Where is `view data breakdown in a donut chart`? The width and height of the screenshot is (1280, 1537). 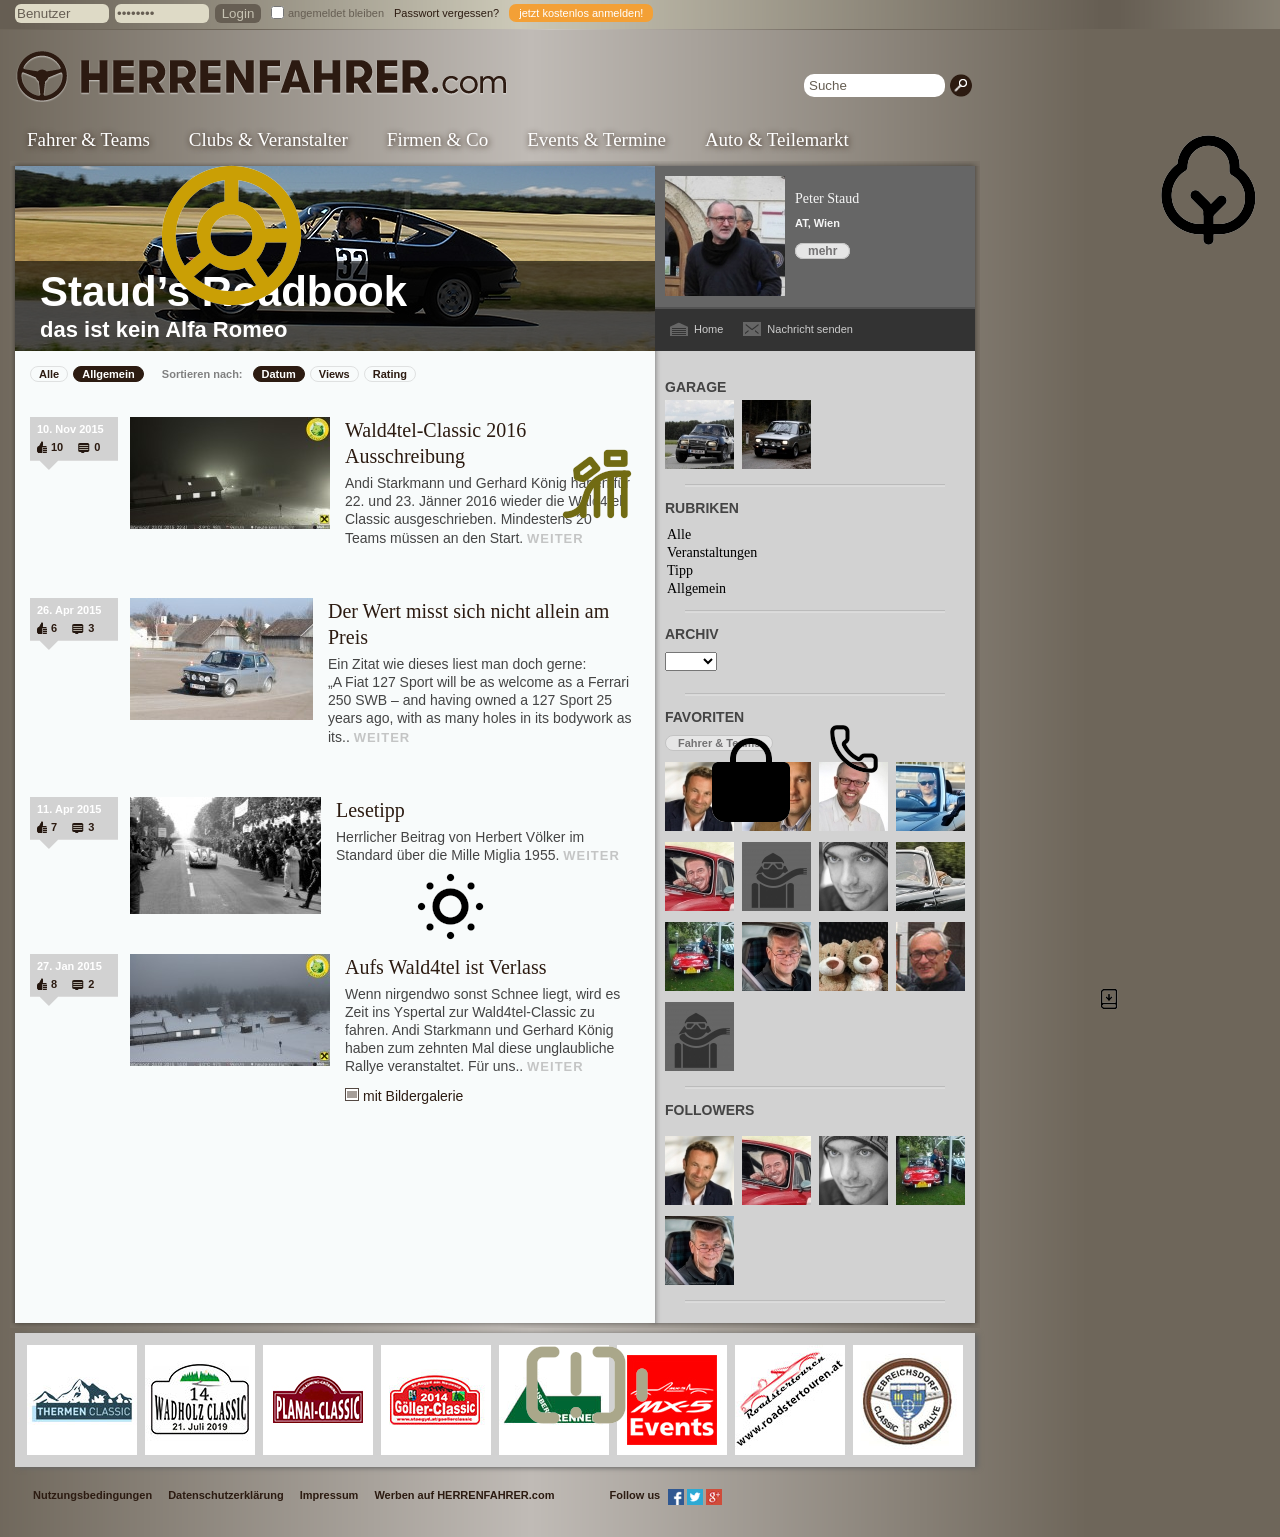
view data breakdown in a donut chart is located at coordinates (231, 235).